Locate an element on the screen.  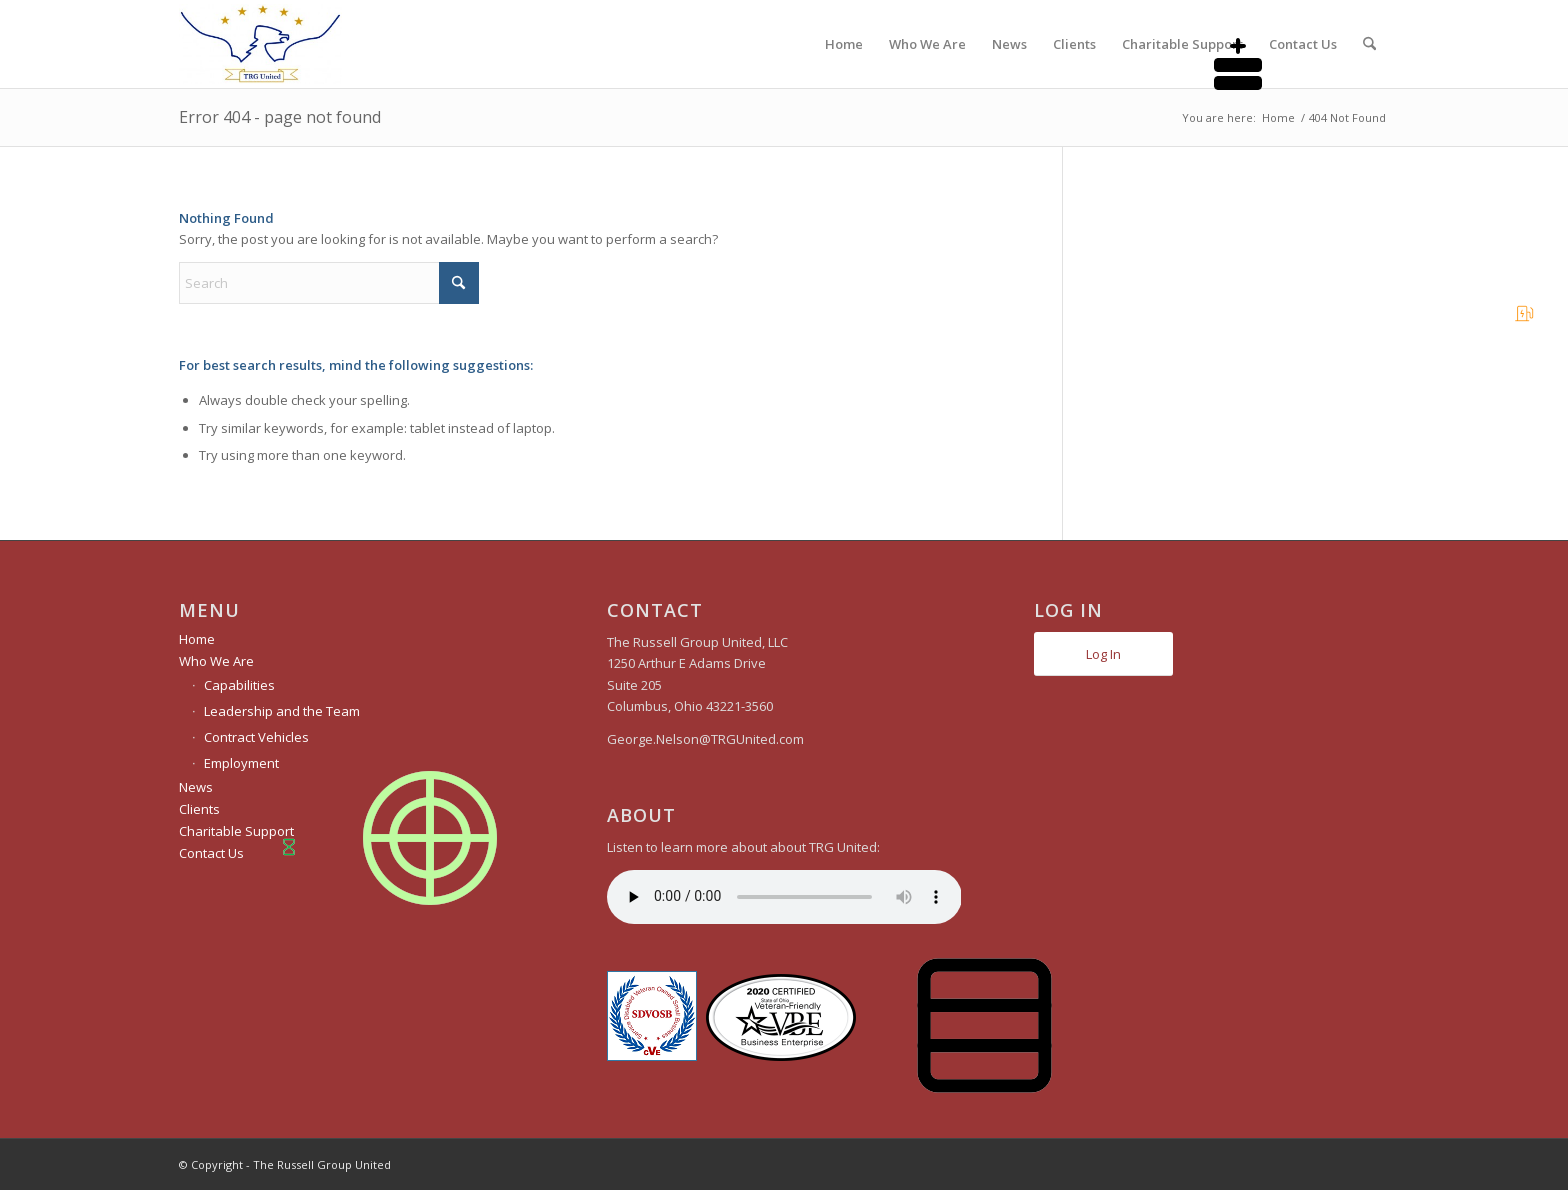
add a new row at the top of a table is located at coordinates (1238, 68).